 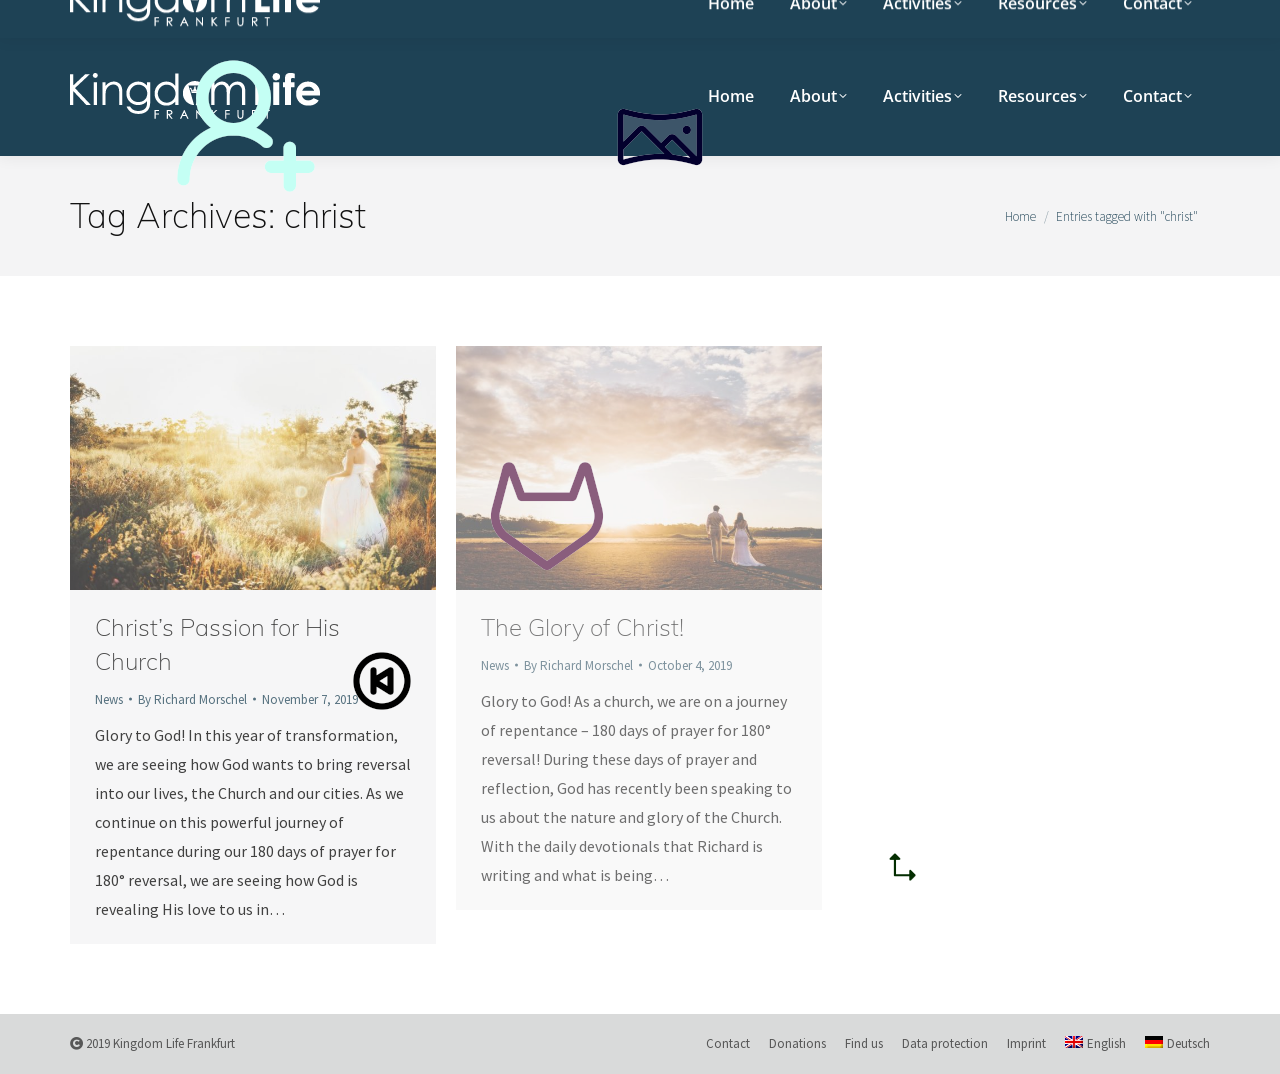 I want to click on view panorama or wide-angle photos, so click(x=660, y=137).